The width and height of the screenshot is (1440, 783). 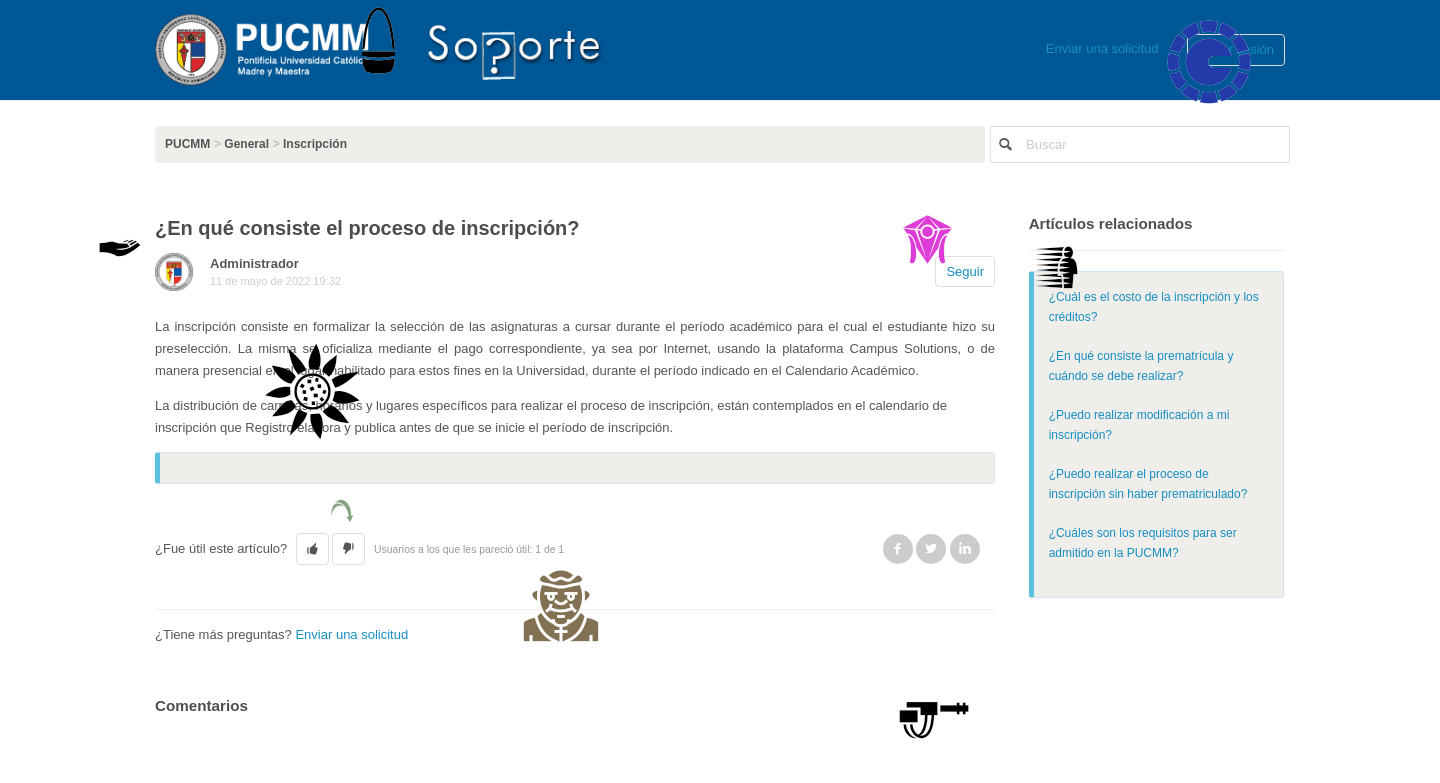 What do you see at coordinates (934, 711) in the screenshot?
I see `select minigun weapon` at bounding box center [934, 711].